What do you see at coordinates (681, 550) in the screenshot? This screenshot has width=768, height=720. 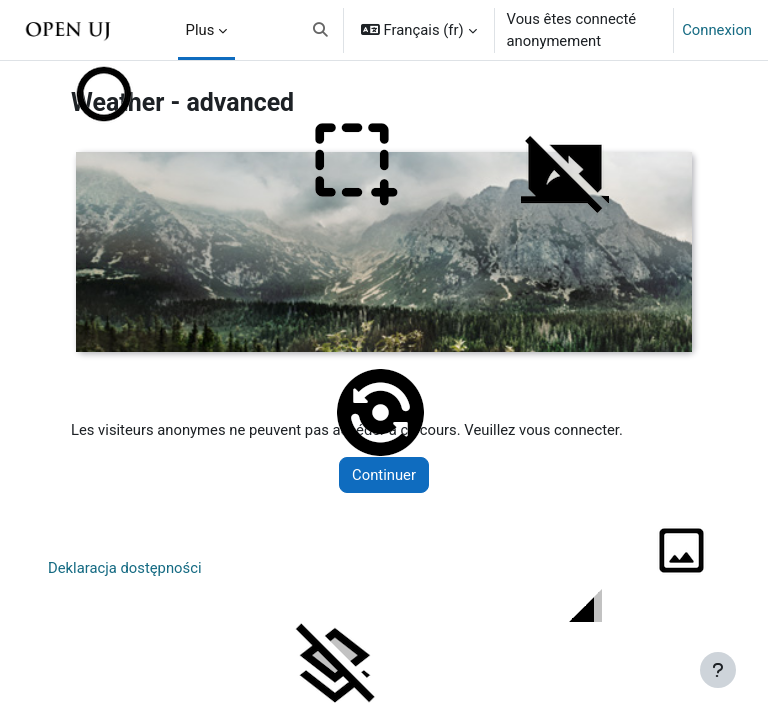 I see `view original image without cropping` at bounding box center [681, 550].